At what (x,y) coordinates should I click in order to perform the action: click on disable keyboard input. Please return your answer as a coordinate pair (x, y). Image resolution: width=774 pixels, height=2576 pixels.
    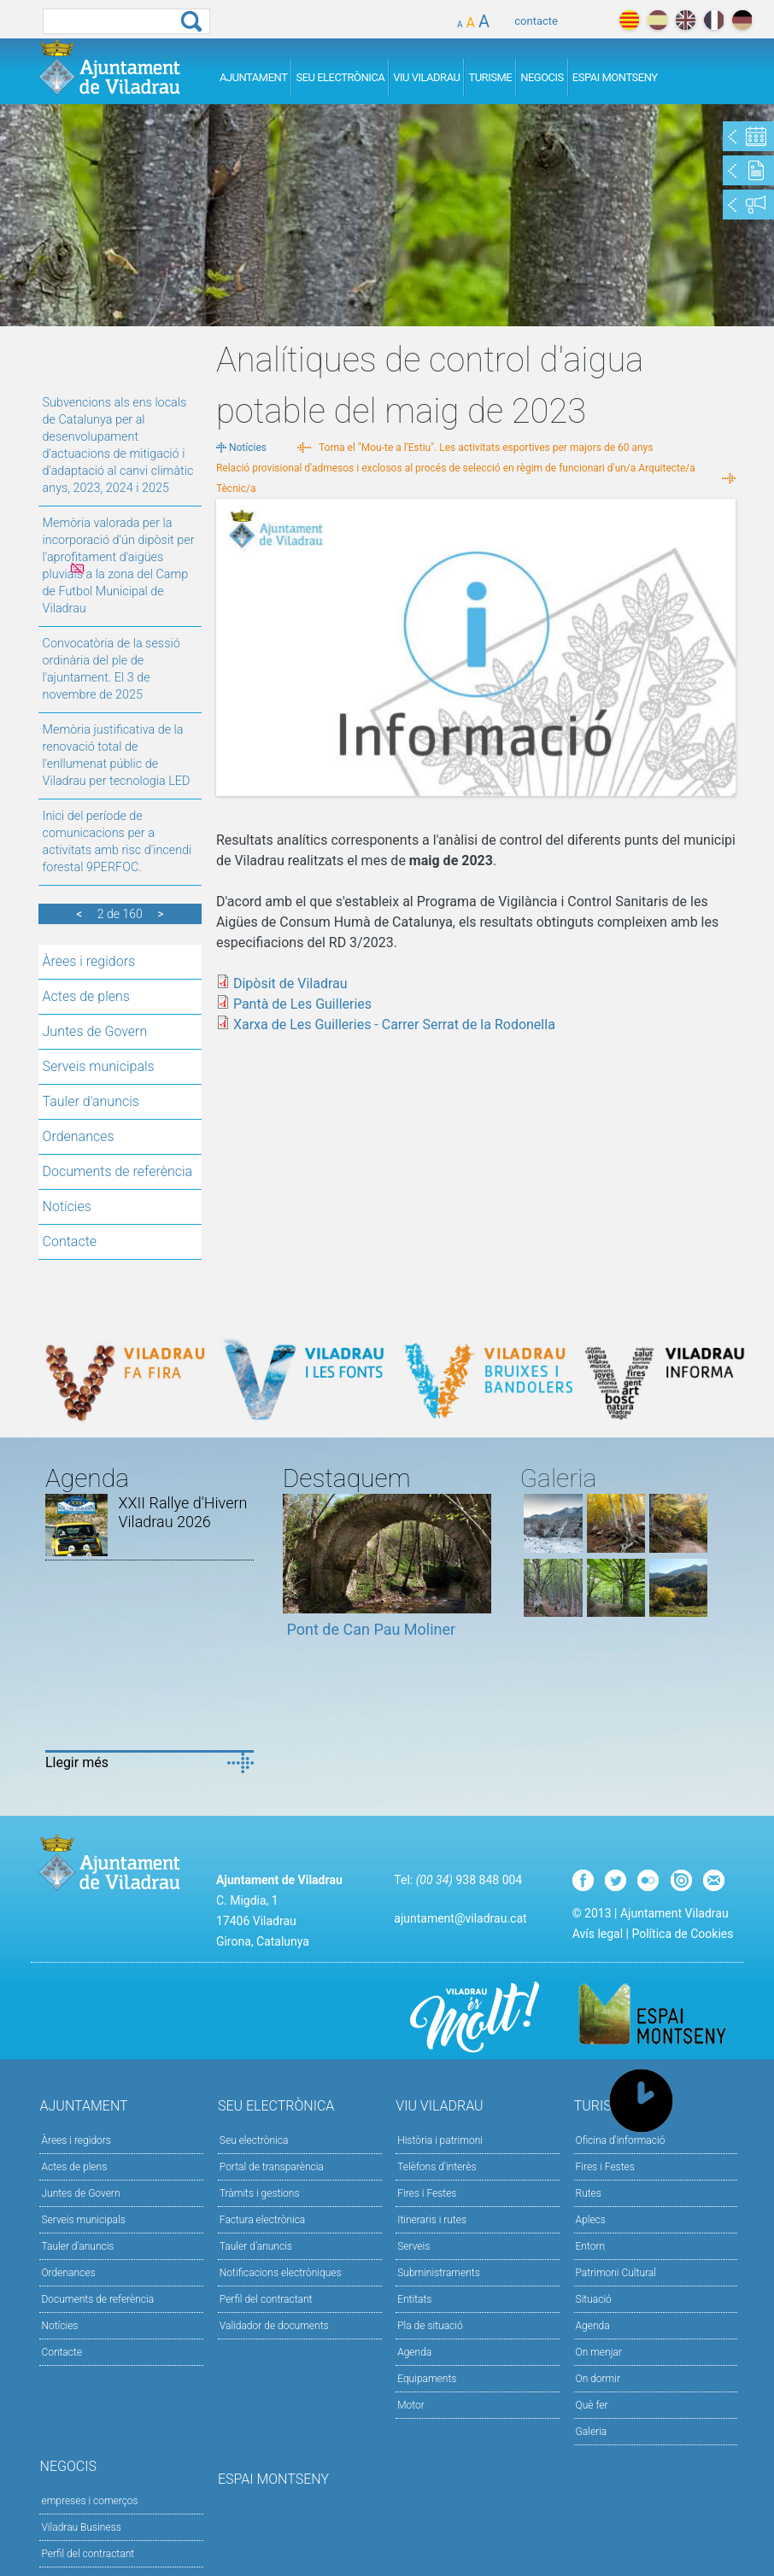
    Looking at the image, I should click on (77, 568).